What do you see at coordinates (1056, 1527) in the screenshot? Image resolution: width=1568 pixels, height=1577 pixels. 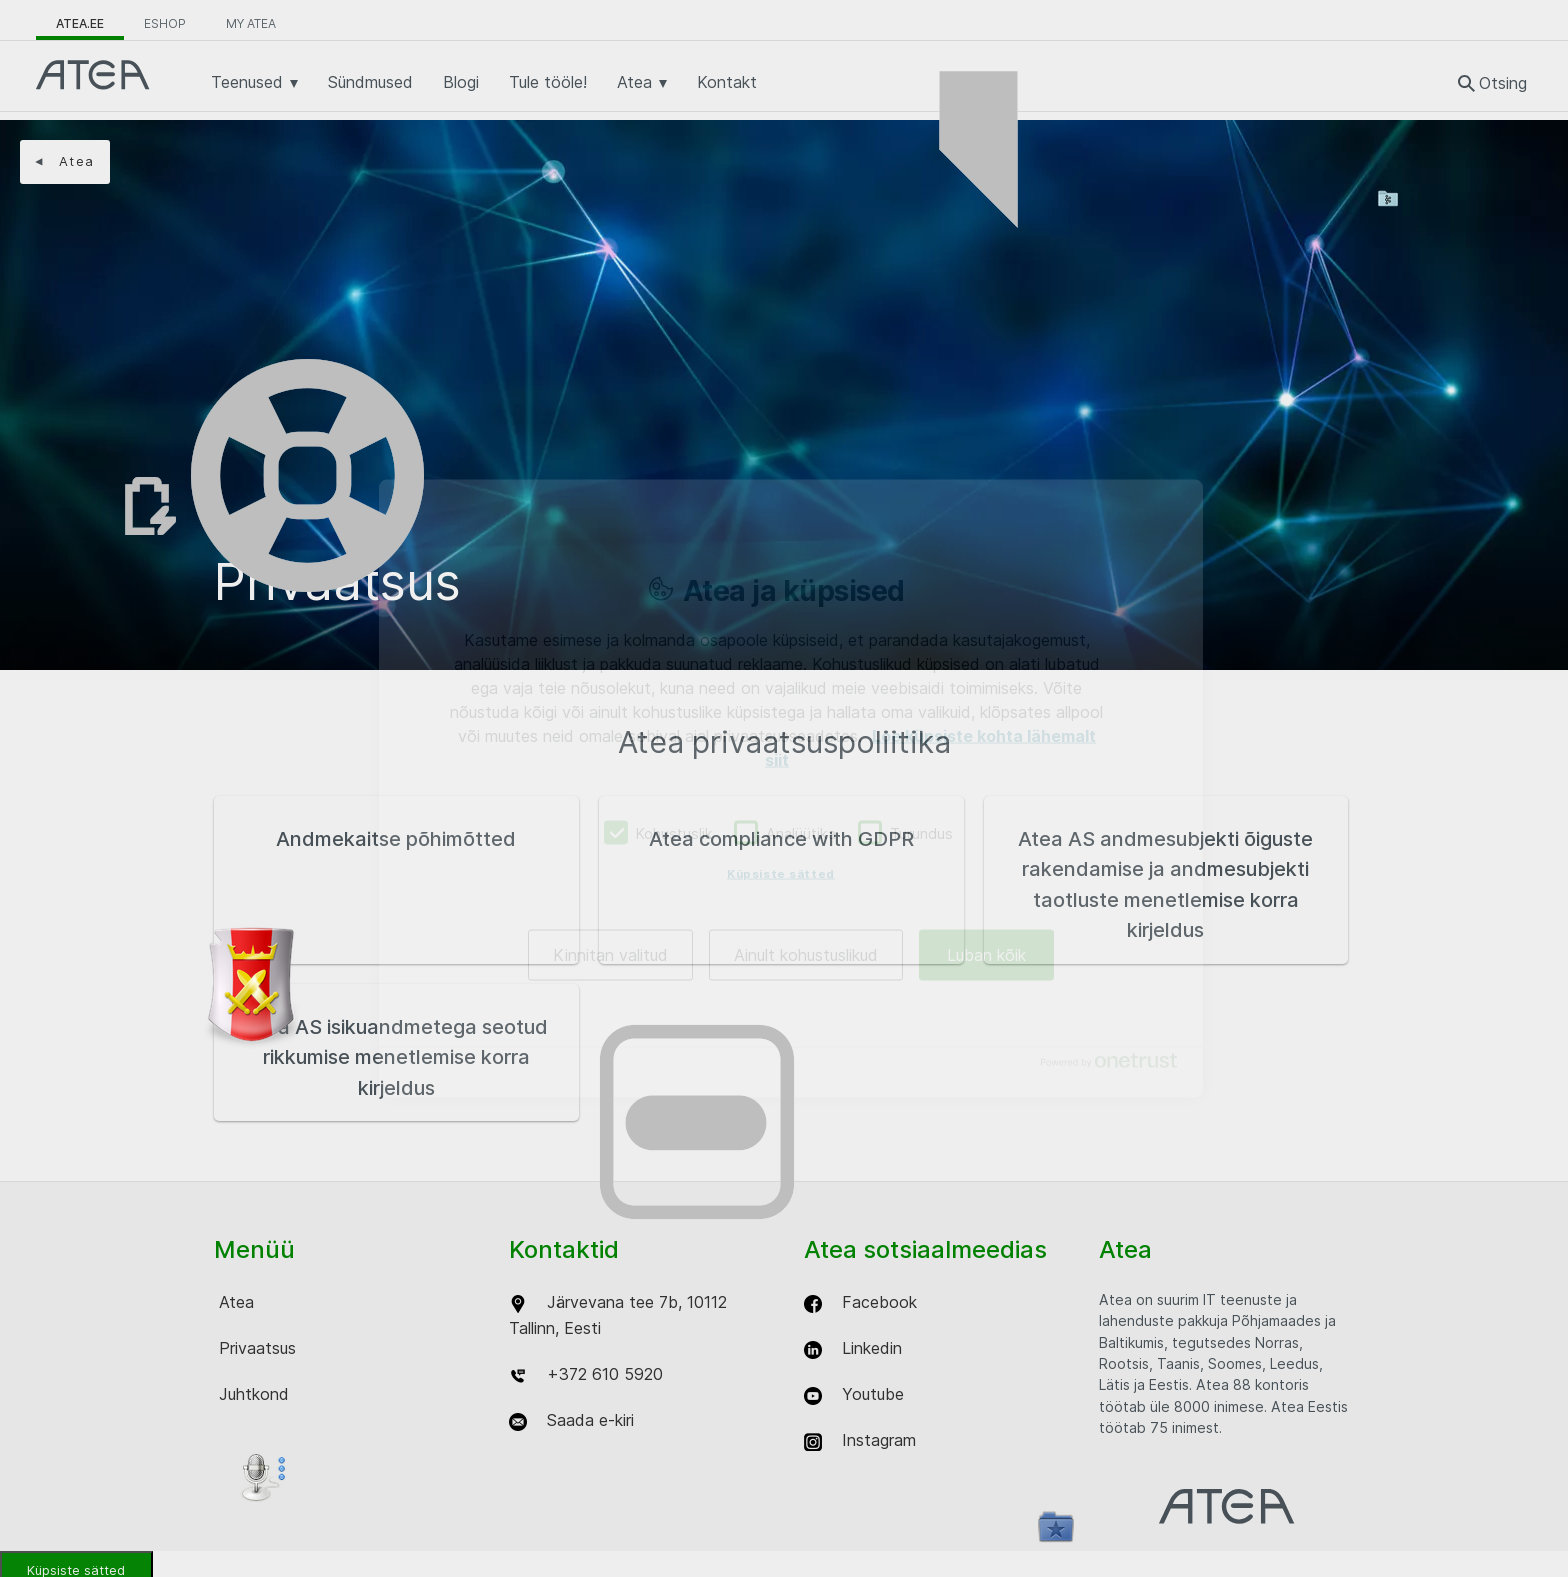 I see `access your favorites folder in the media library` at bounding box center [1056, 1527].